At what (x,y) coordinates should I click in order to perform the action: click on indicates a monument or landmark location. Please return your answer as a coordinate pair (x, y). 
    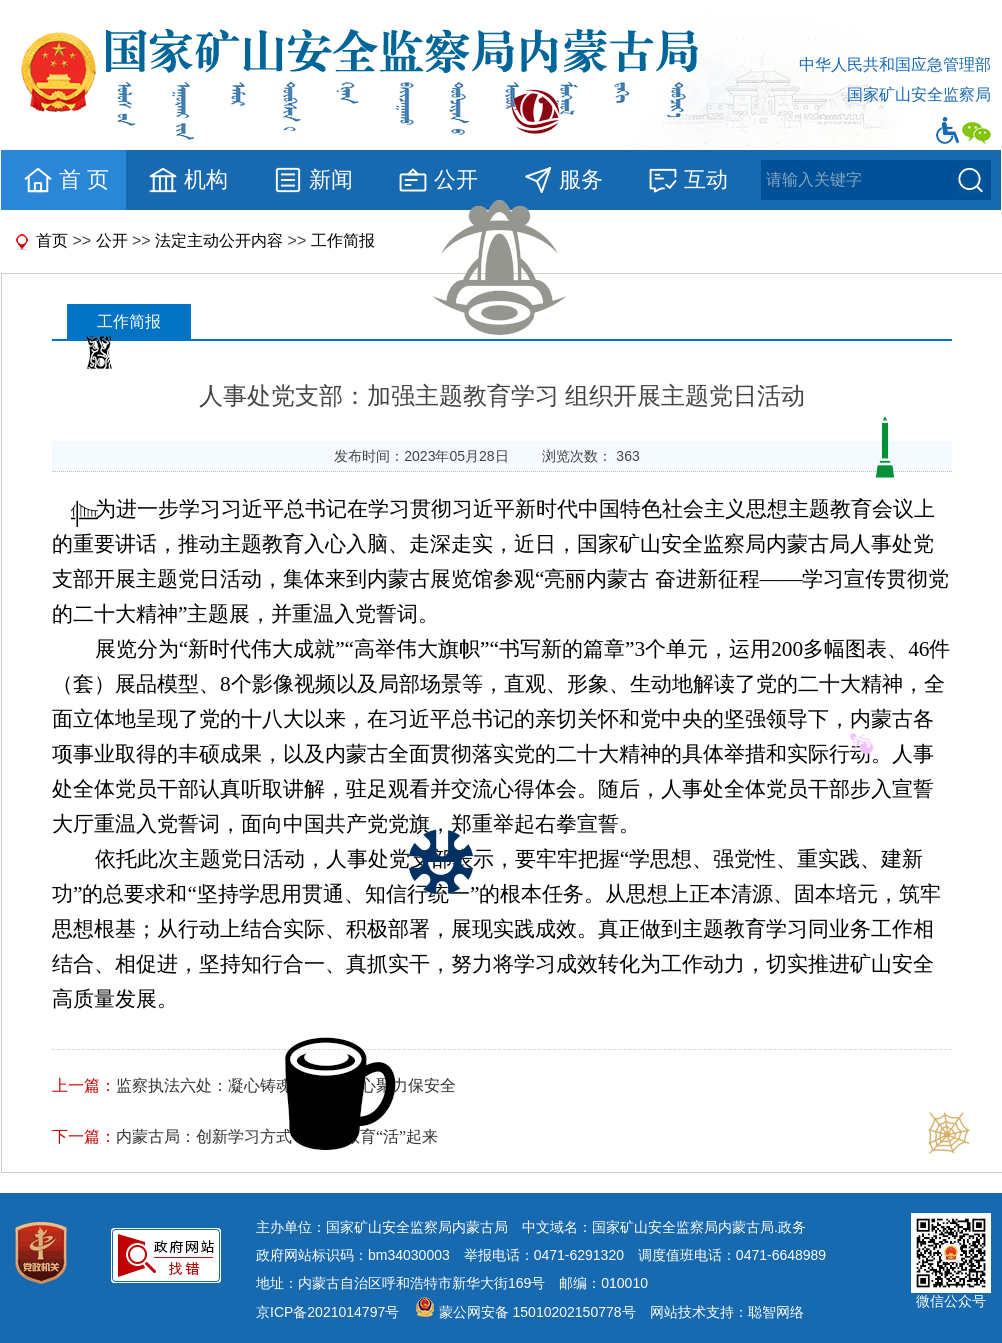
    Looking at the image, I should click on (885, 447).